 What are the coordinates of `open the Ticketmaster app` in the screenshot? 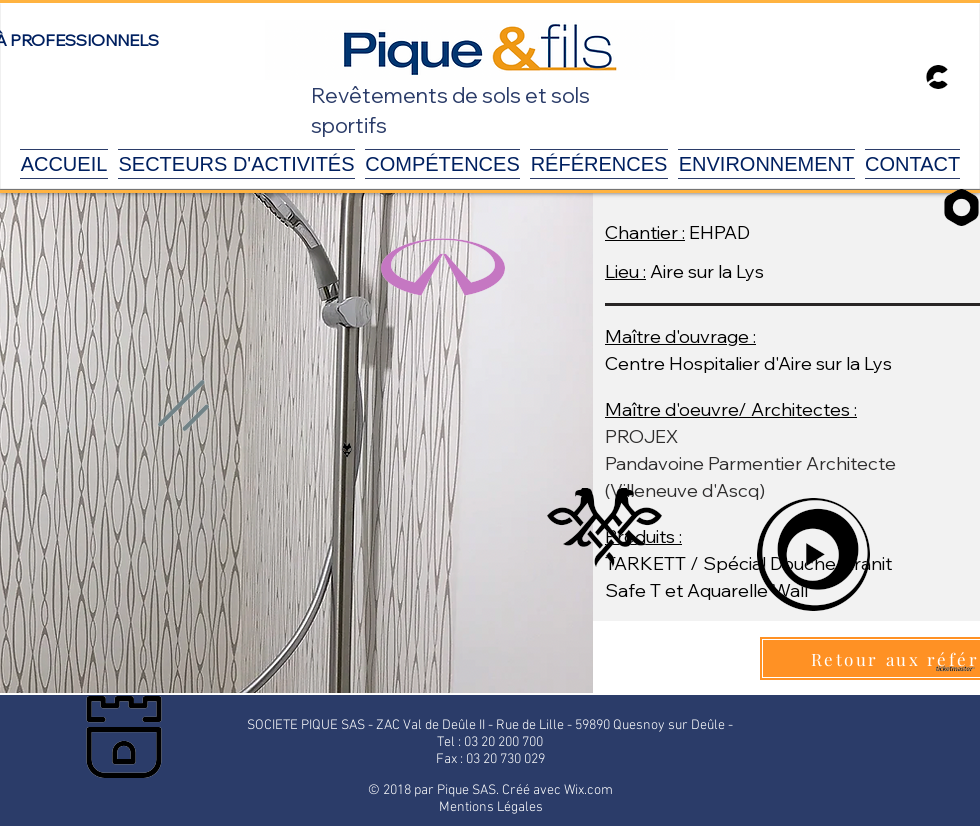 It's located at (955, 668).